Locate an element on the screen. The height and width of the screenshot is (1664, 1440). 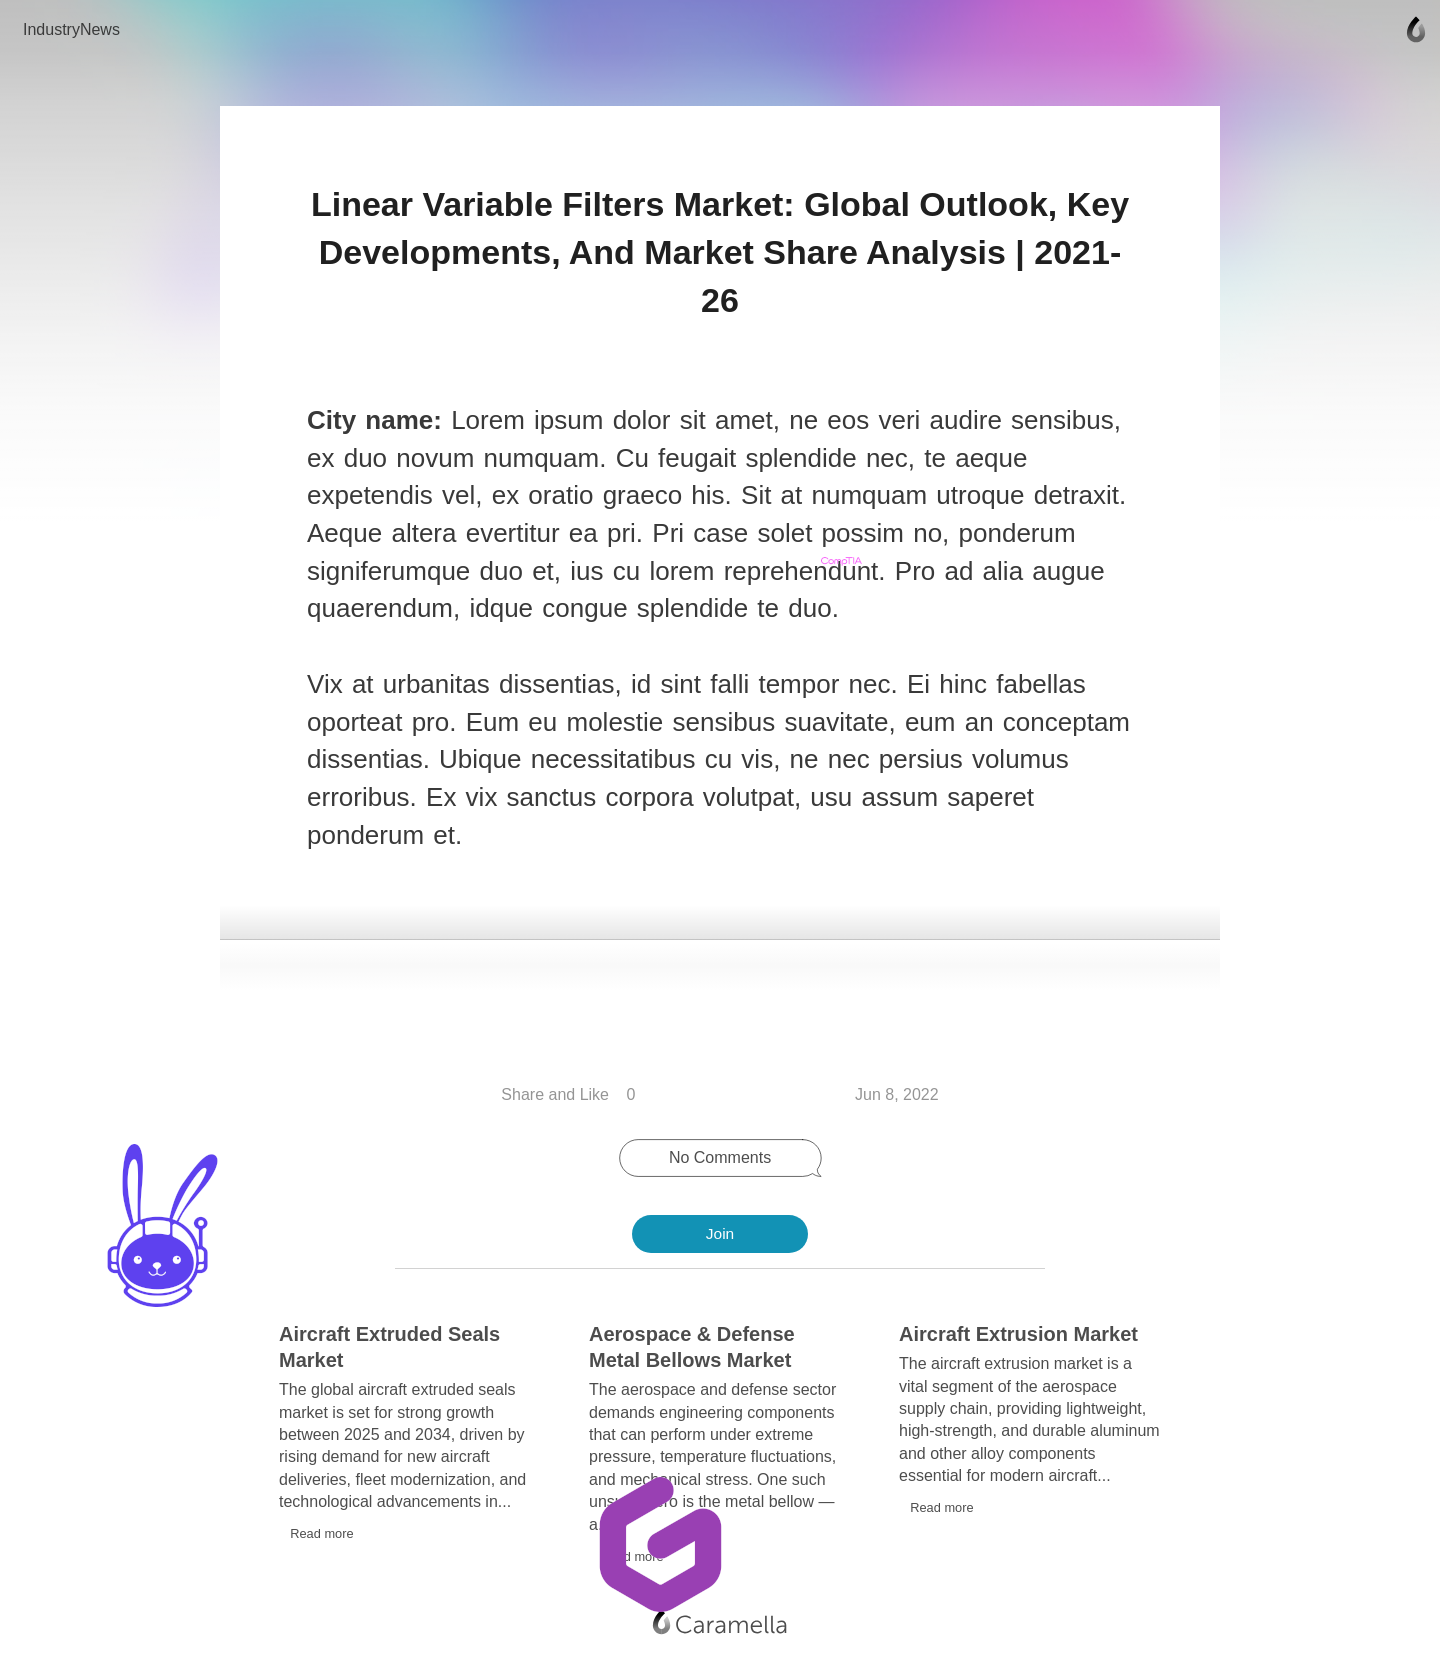
open gitpod cloud development environment is located at coordinates (660, 1544).